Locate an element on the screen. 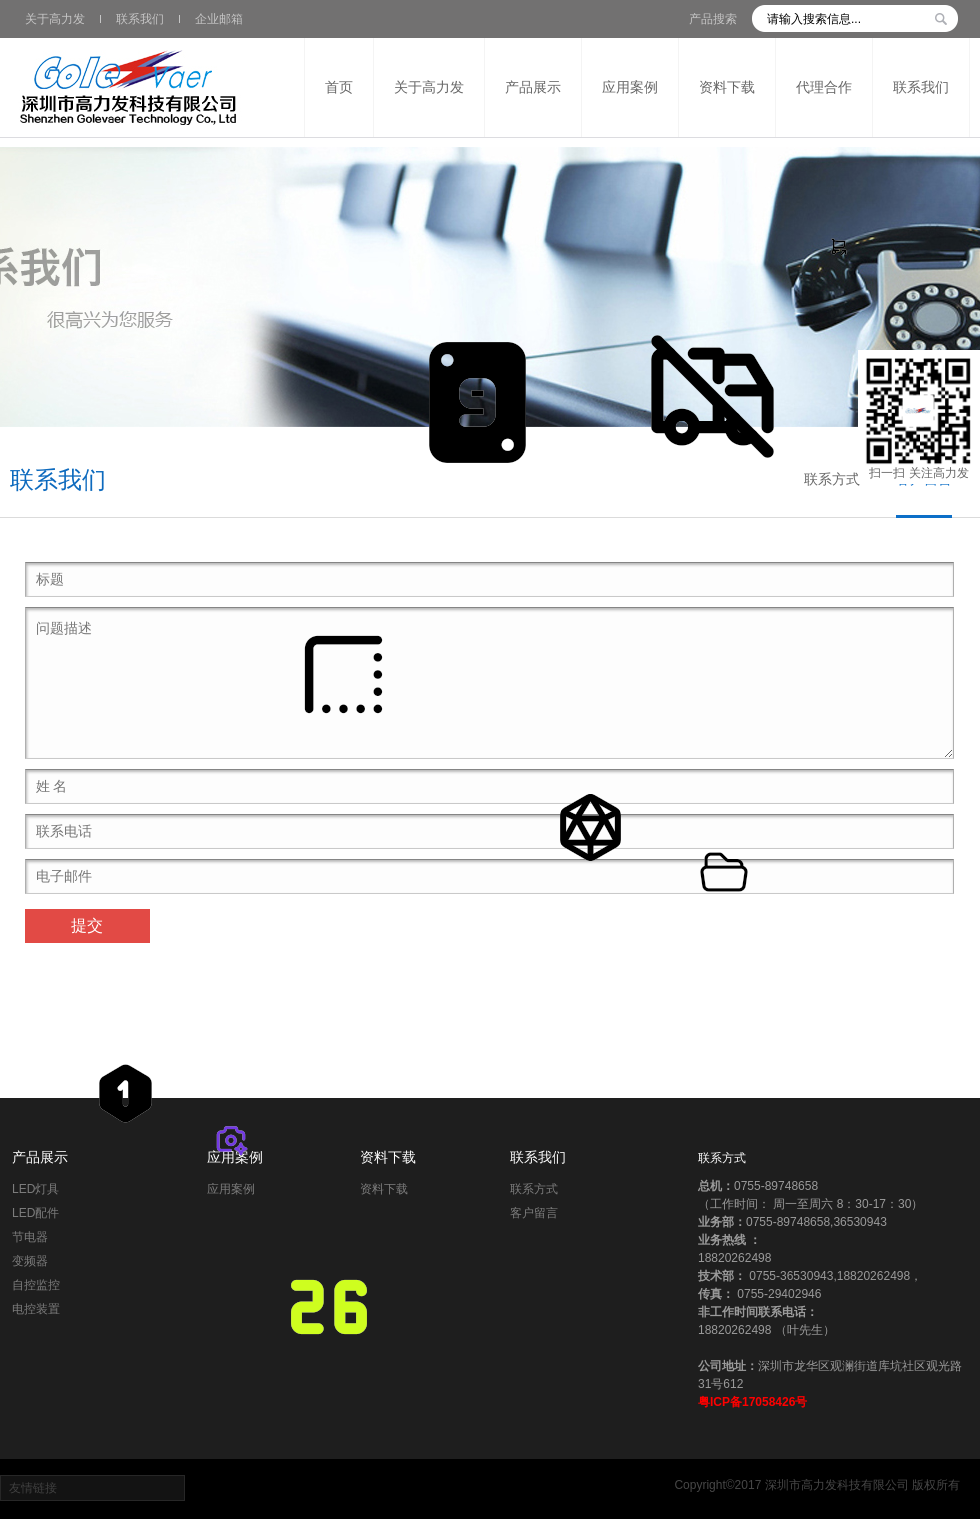 This screenshot has height=1519, width=980. indicates step one in a multi-step process is located at coordinates (125, 1093).